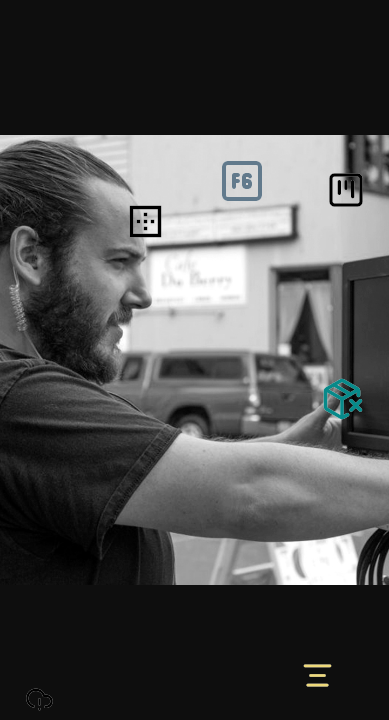 The height and width of the screenshot is (720, 389). I want to click on cloud service warning or error, so click(39, 699).